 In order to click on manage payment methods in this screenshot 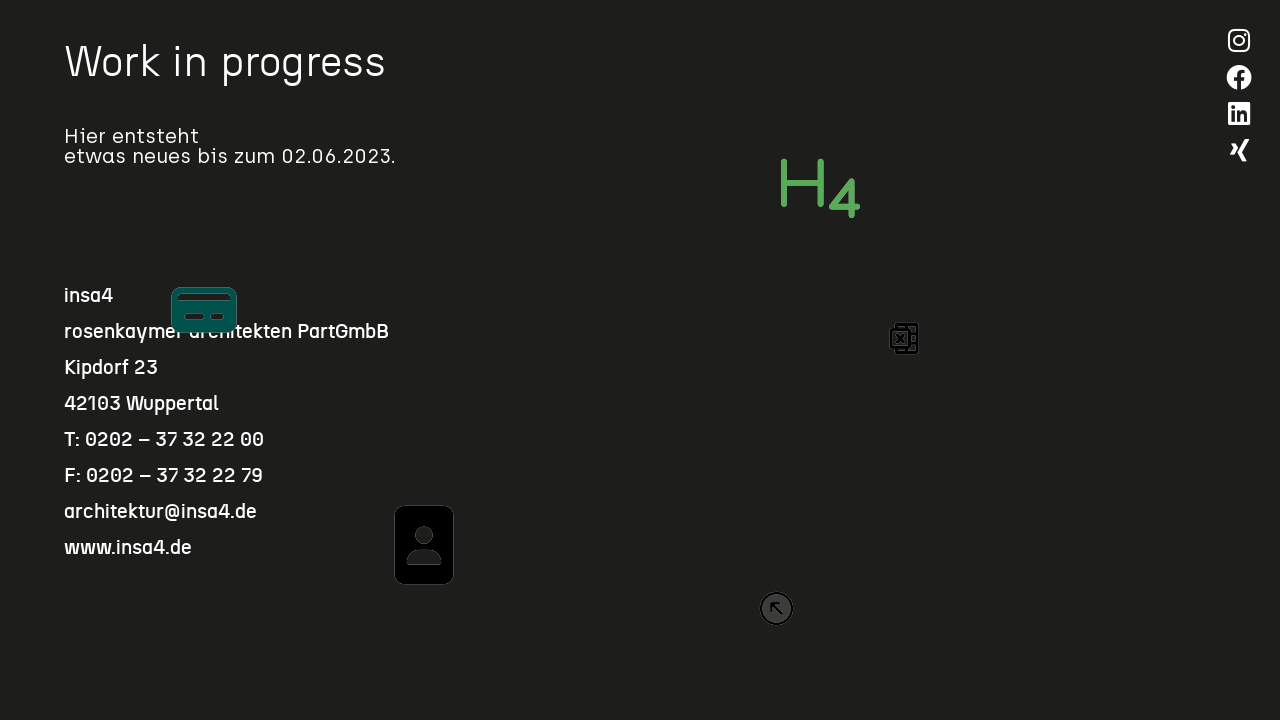, I will do `click(204, 310)`.